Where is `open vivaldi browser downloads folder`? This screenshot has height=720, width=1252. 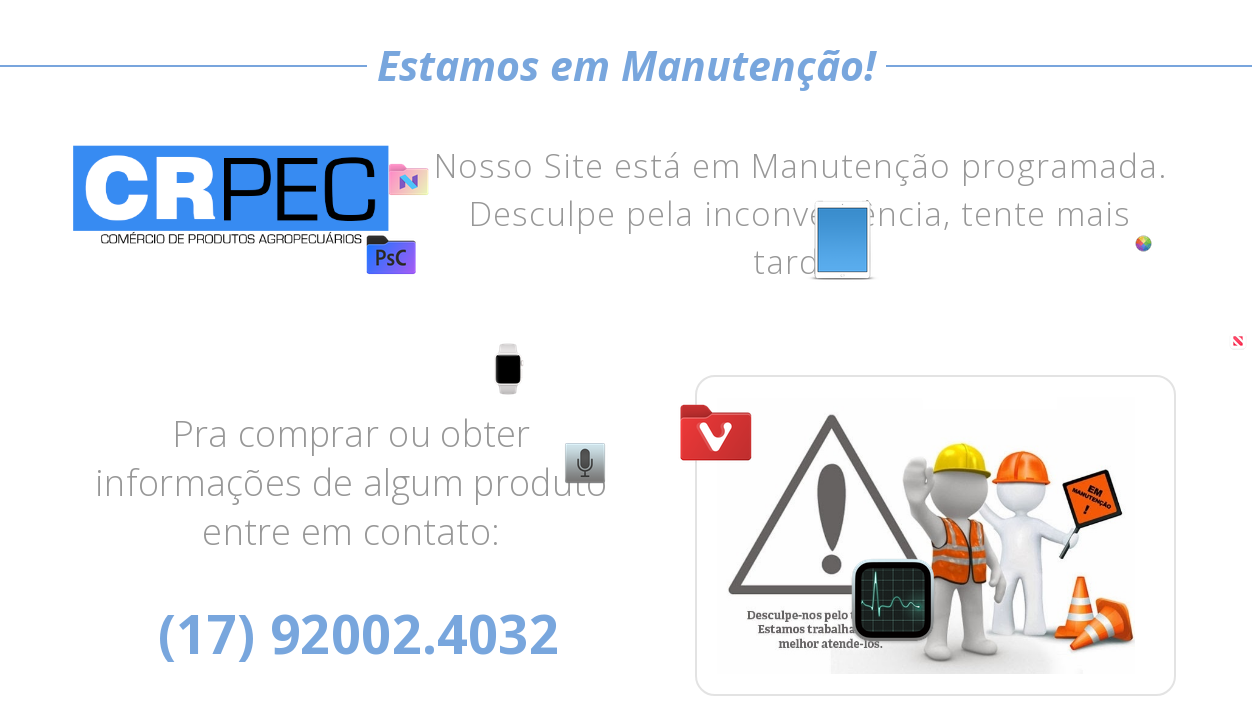
open vivaldi browser downloads folder is located at coordinates (715, 434).